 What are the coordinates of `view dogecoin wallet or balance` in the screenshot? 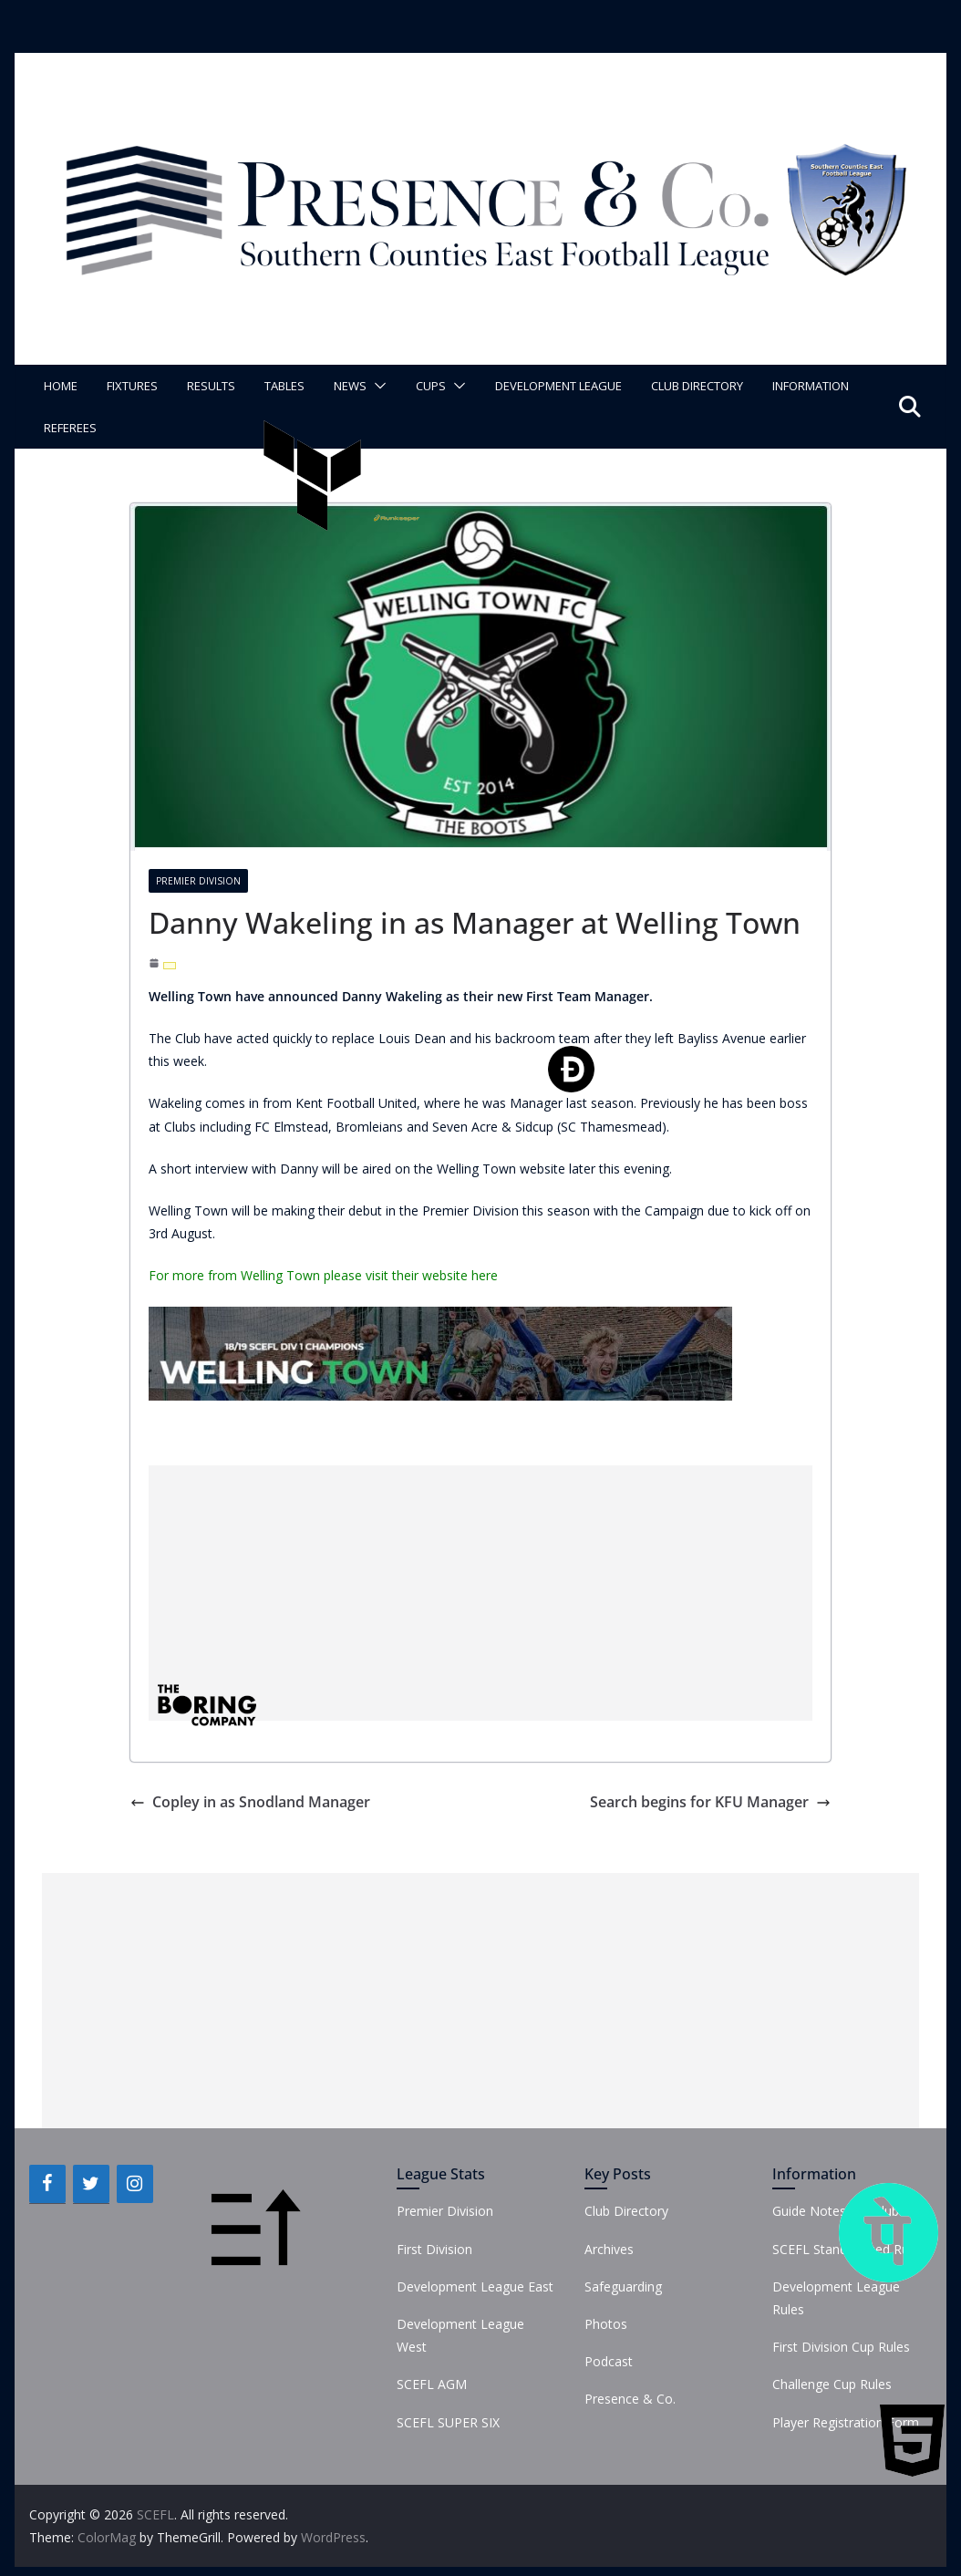 It's located at (571, 1069).